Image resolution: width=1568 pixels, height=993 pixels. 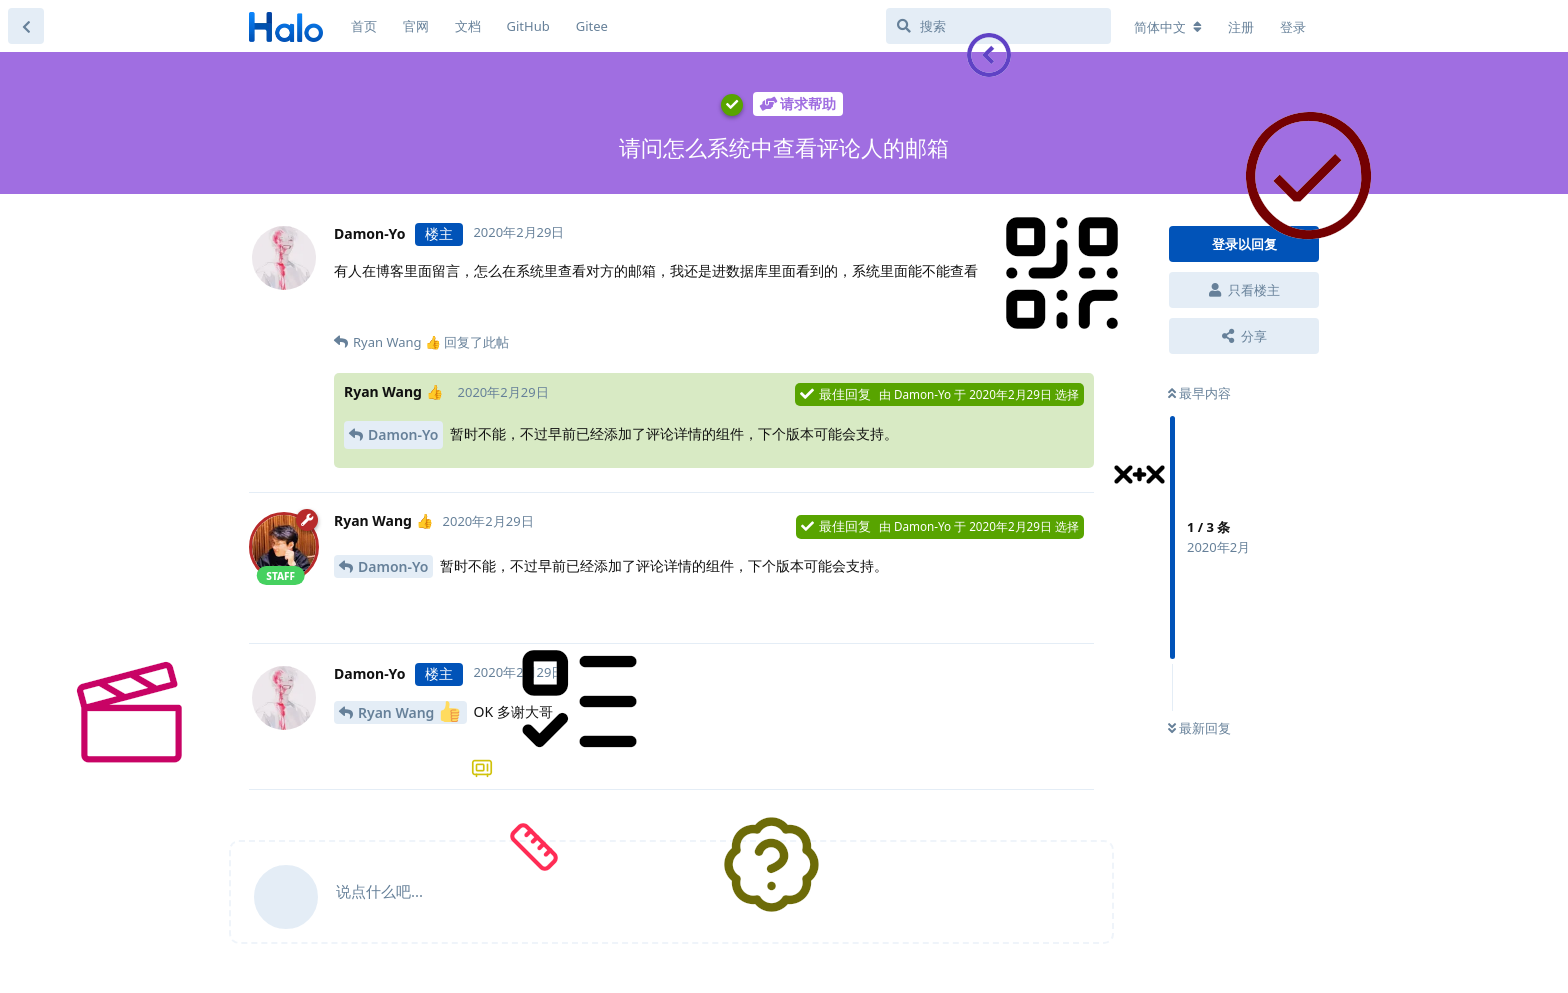 I want to click on access microwave or kitchen appliance controls, so click(x=482, y=768).